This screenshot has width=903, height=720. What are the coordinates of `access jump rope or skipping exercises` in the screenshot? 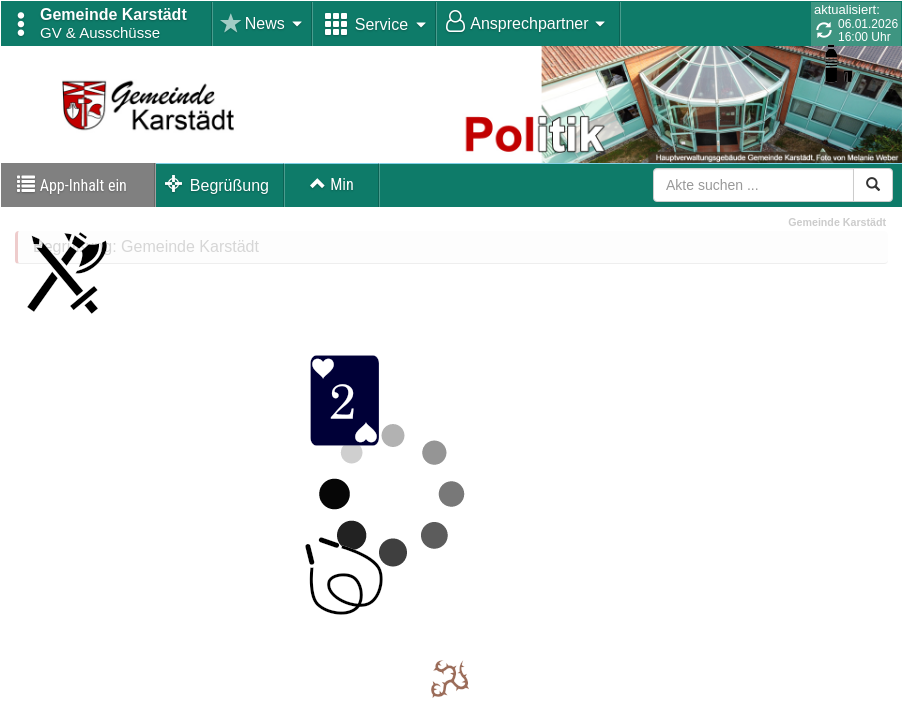 It's located at (344, 576).